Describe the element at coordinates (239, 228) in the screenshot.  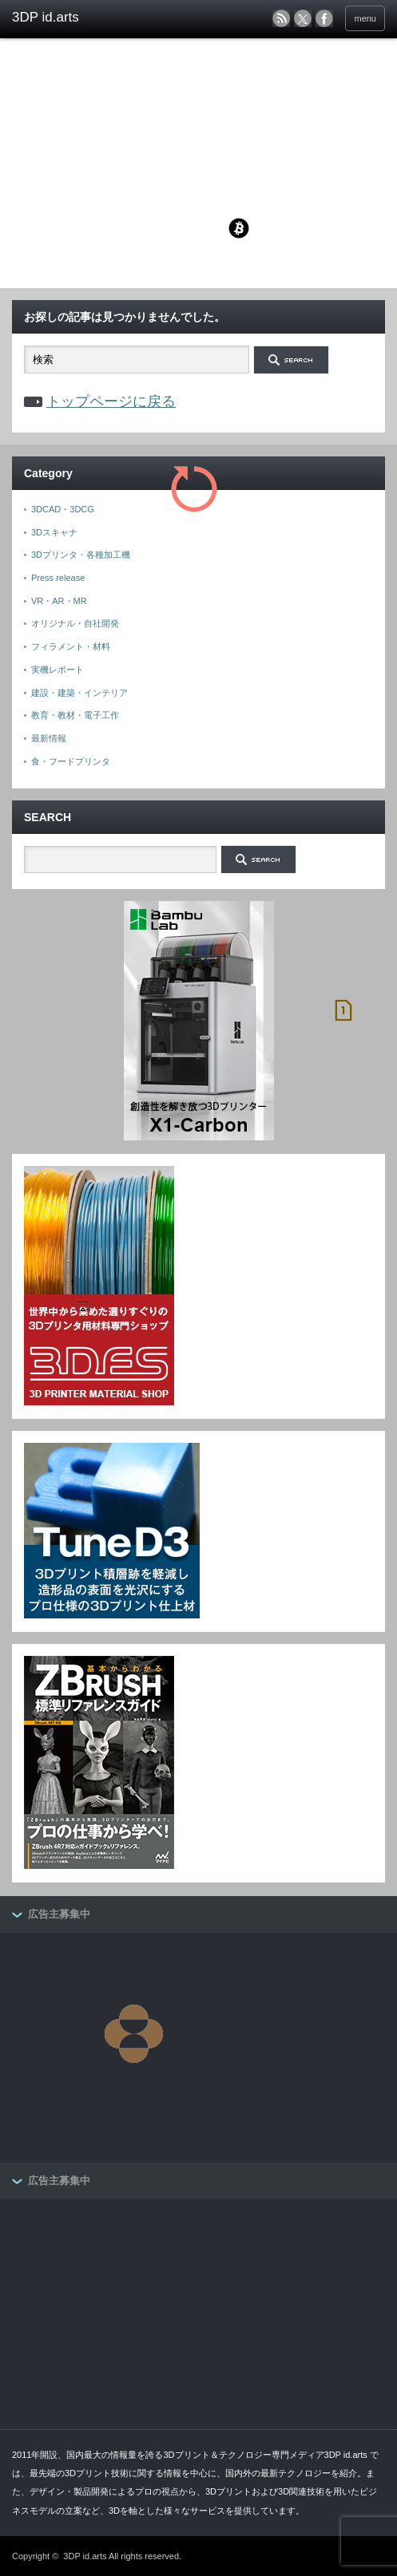
I see `bitcoin logo` at that location.